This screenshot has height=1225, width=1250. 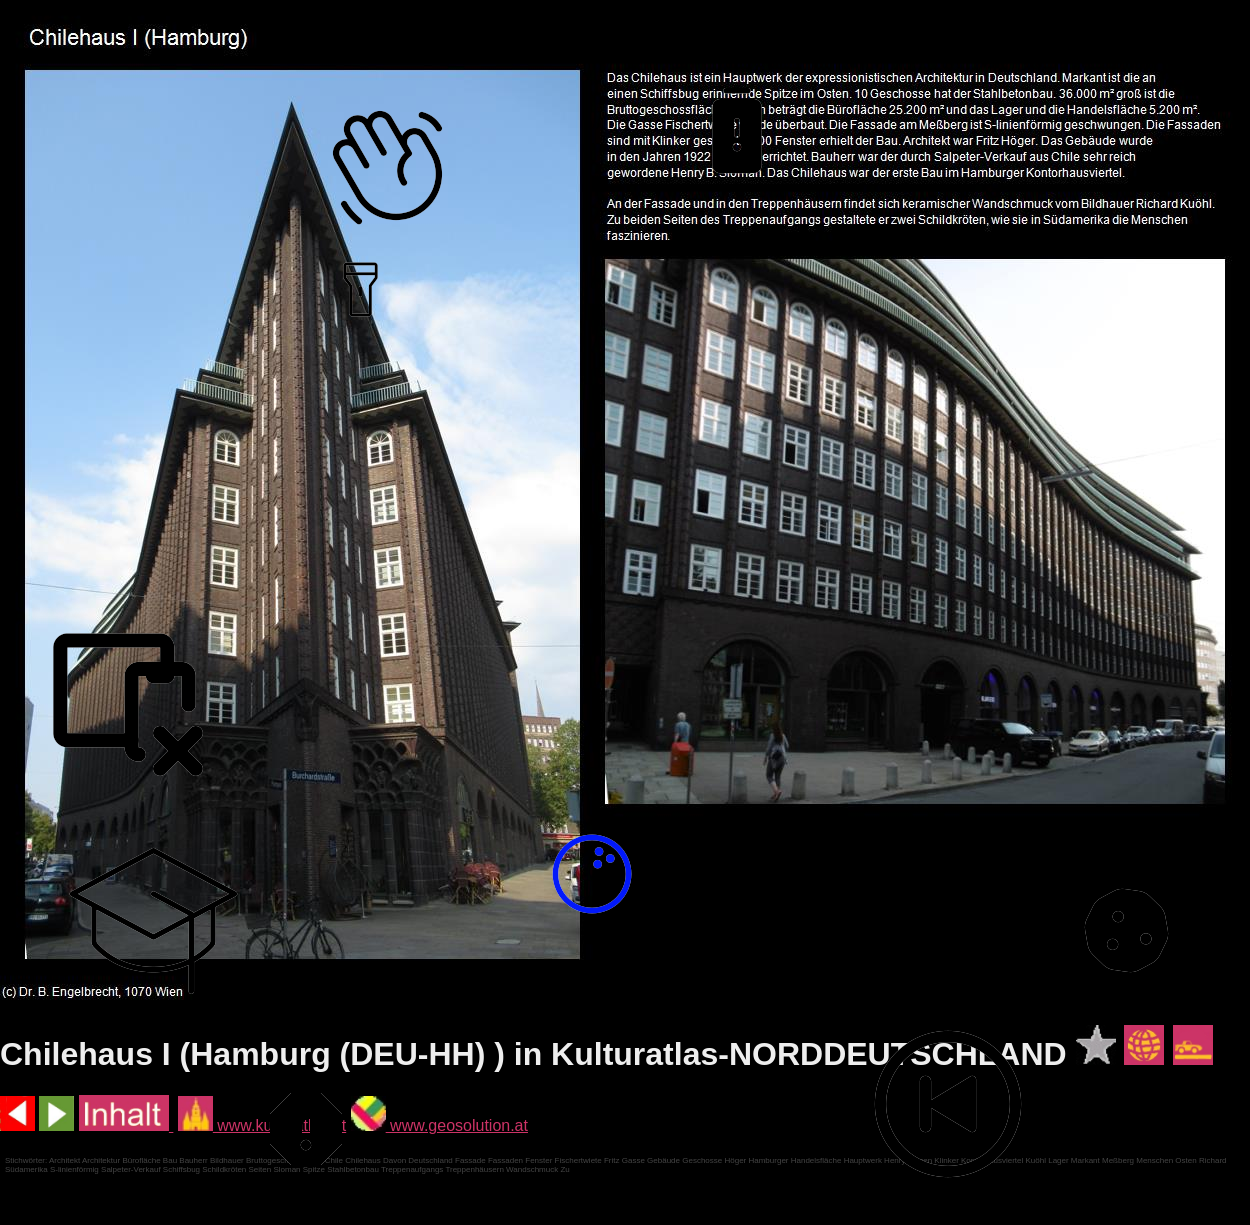 I want to click on disconnect or remove a device, so click(x=124, y=697).